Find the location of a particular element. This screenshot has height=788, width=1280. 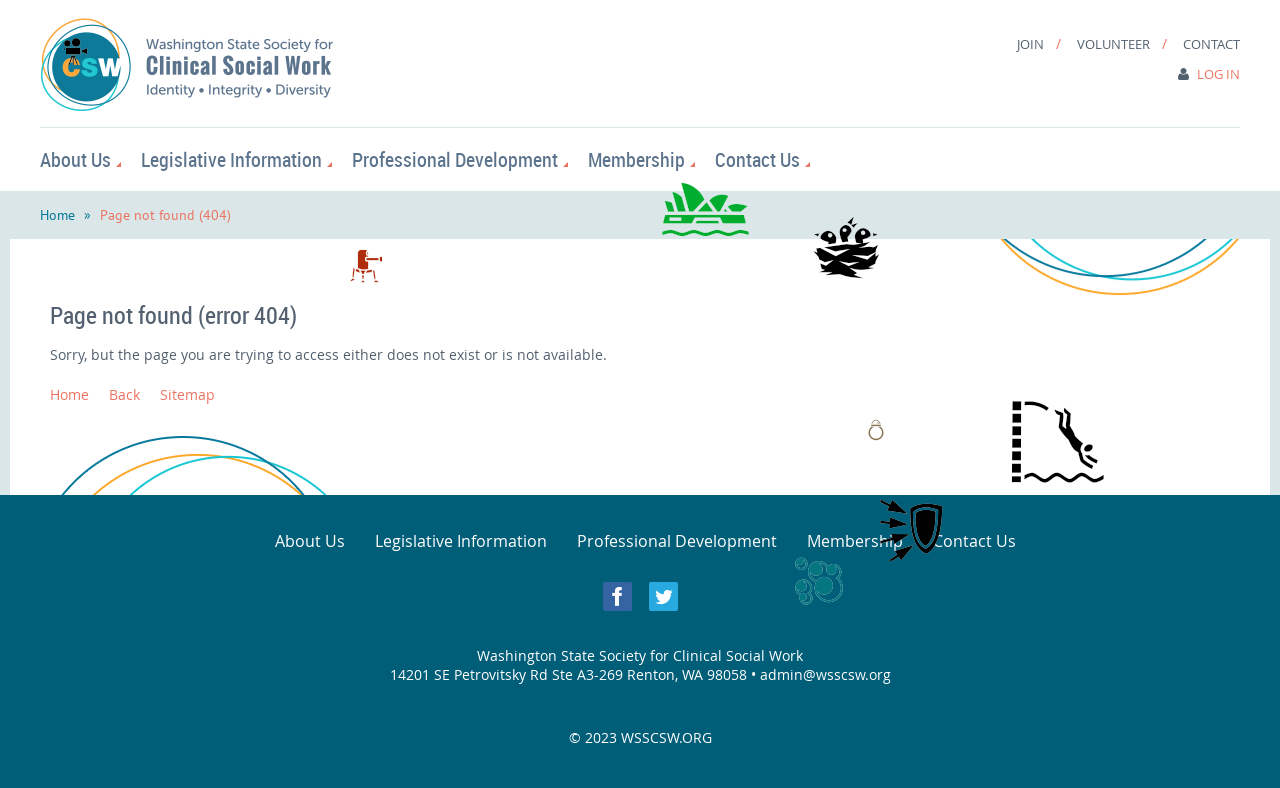

access global or worldwide settings is located at coordinates (876, 430).